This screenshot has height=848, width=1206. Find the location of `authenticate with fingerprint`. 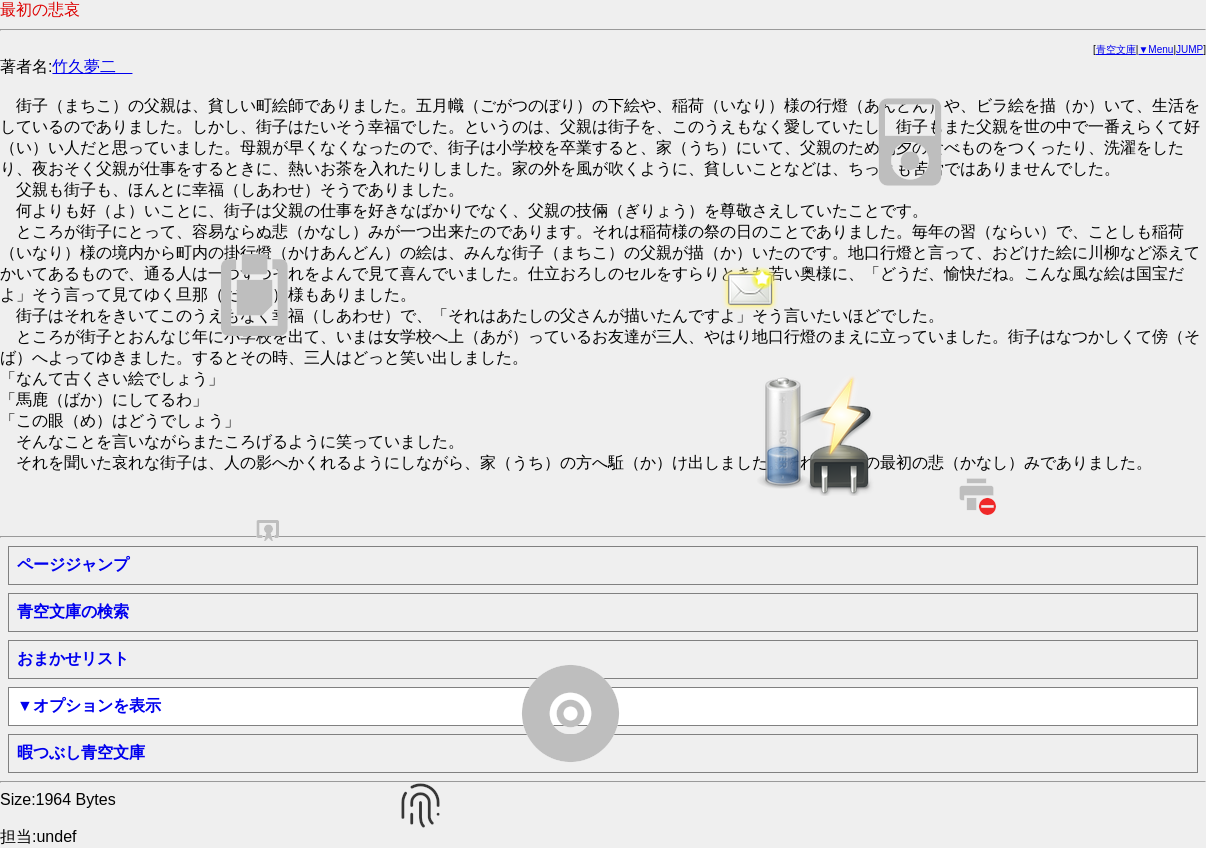

authenticate with fingerprint is located at coordinates (420, 805).